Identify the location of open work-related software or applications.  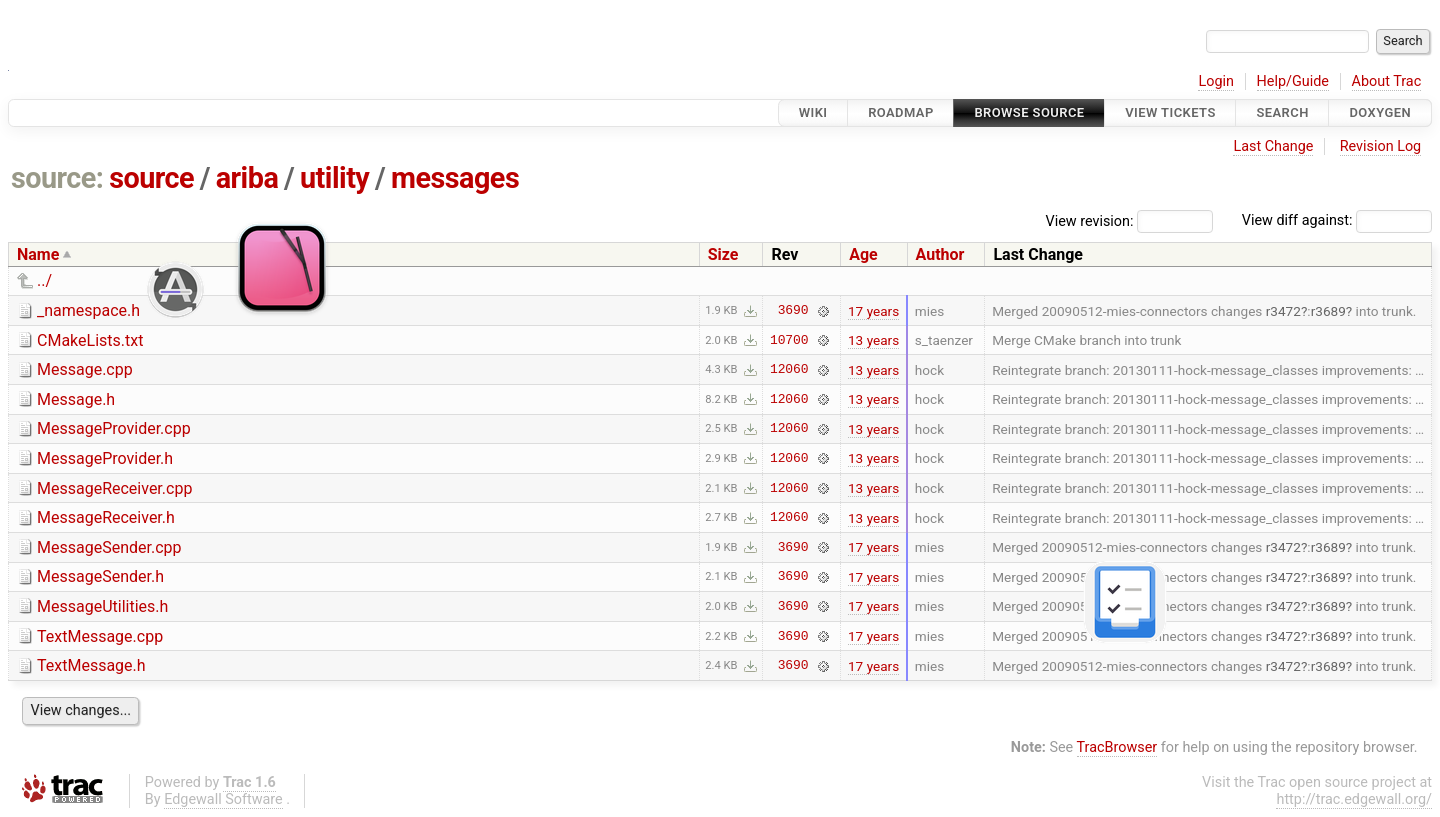
(1125, 602).